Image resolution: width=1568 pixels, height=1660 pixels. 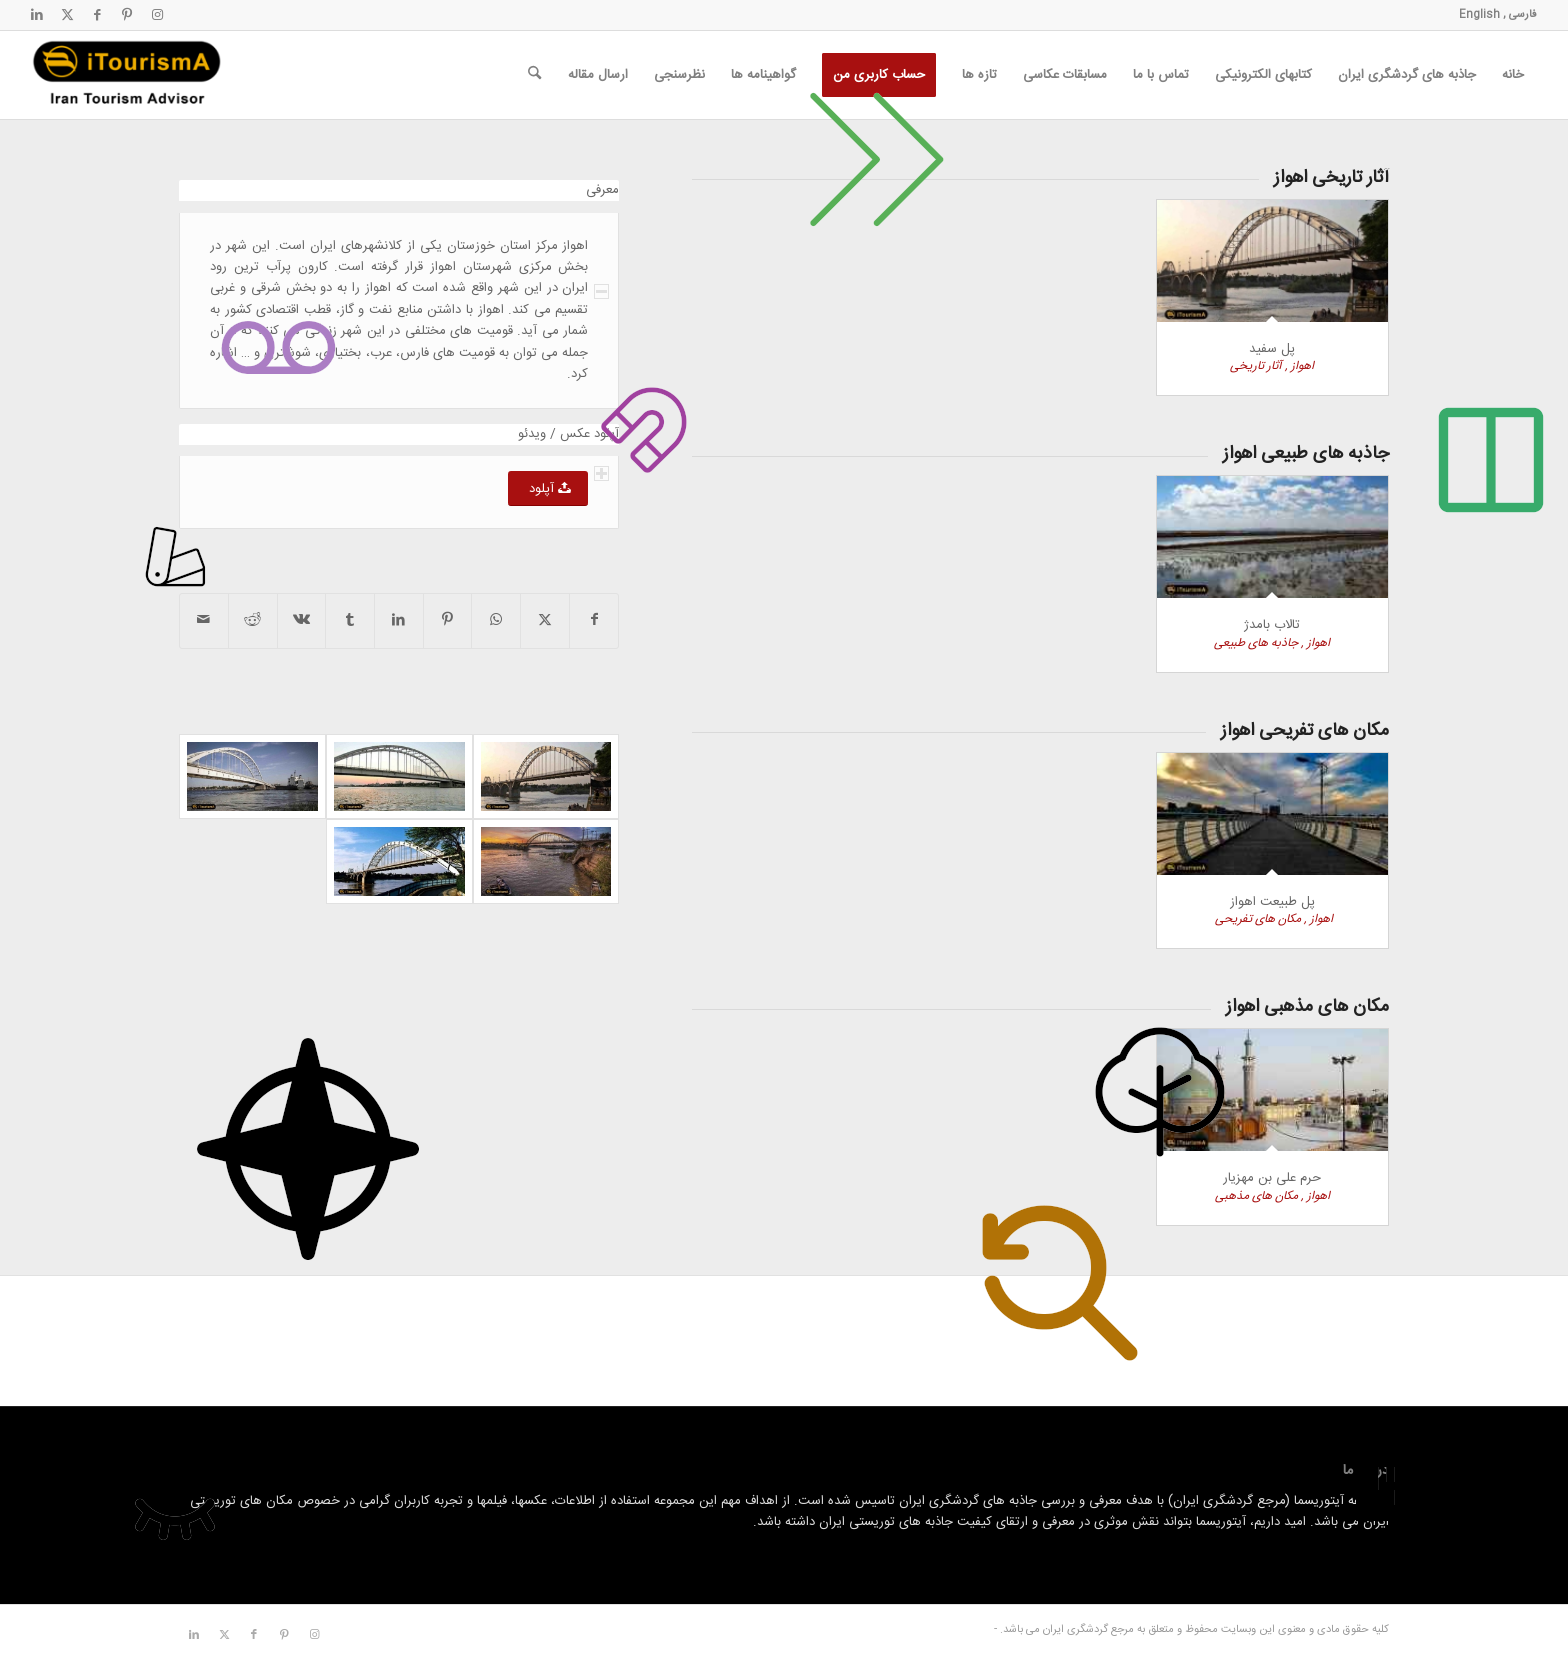 What do you see at coordinates (645, 428) in the screenshot?
I see `activate magnetic snap or alignment tool` at bounding box center [645, 428].